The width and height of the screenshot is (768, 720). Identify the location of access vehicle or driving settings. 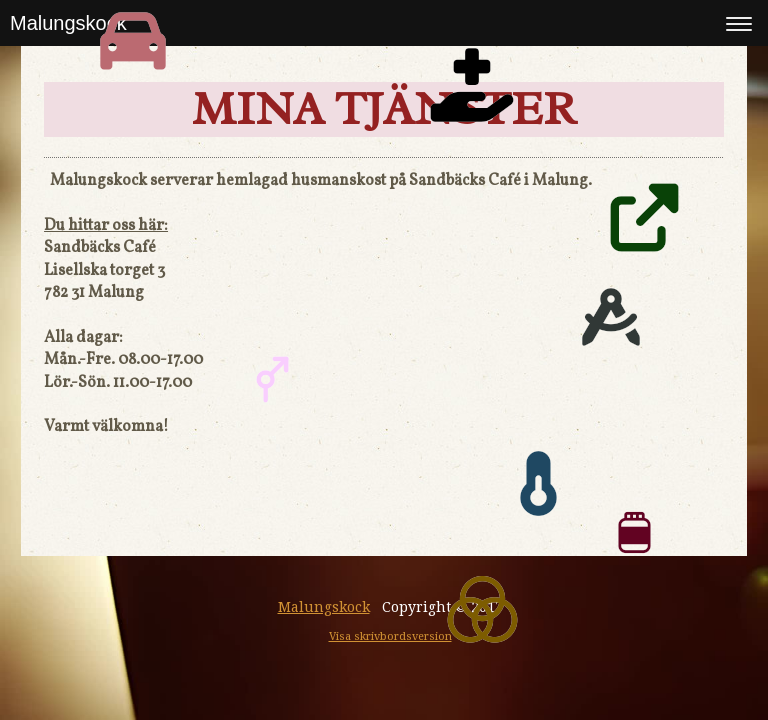
(133, 41).